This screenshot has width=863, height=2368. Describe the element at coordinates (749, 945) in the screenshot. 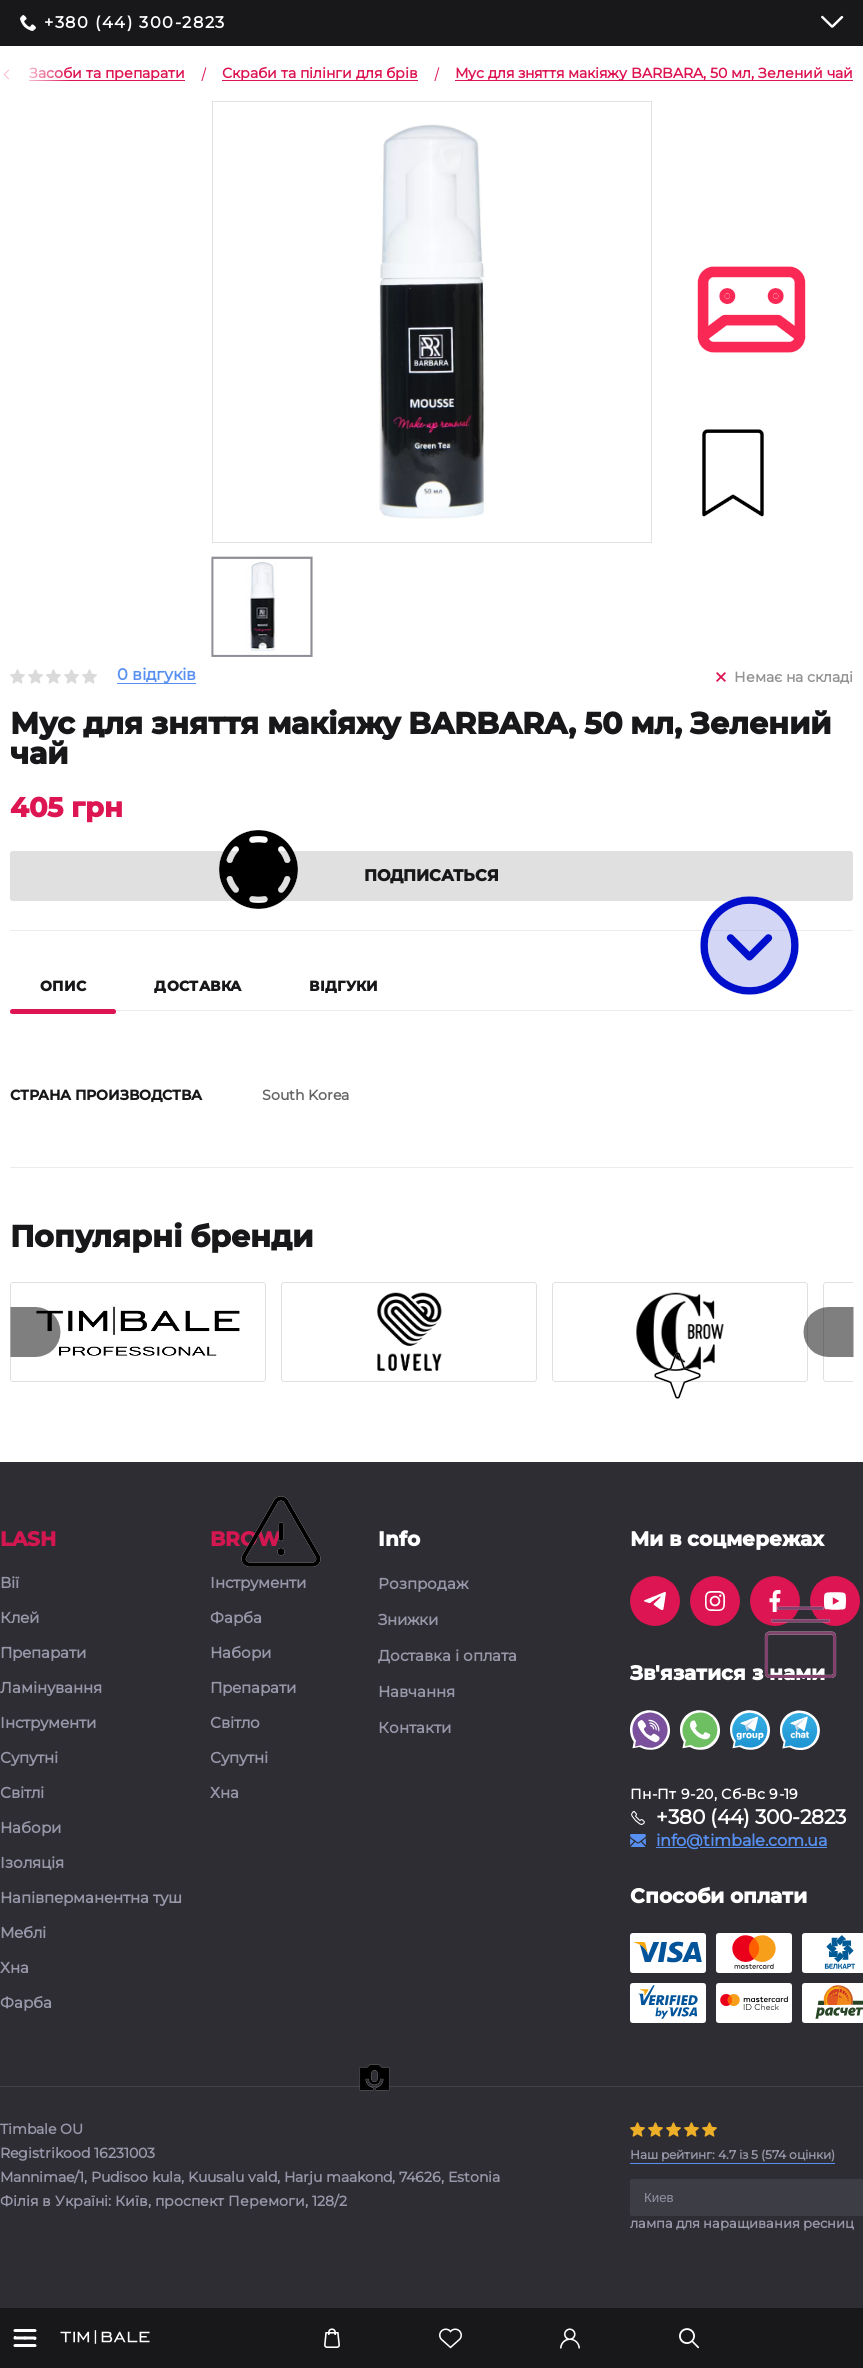

I see `expand dropdown menu or content` at that location.